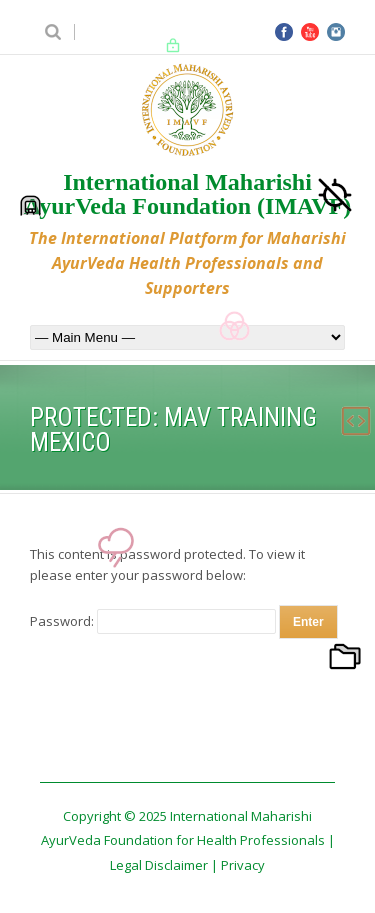 The image size is (375, 913). I want to click on view current weather conditions, so click(116, 547).